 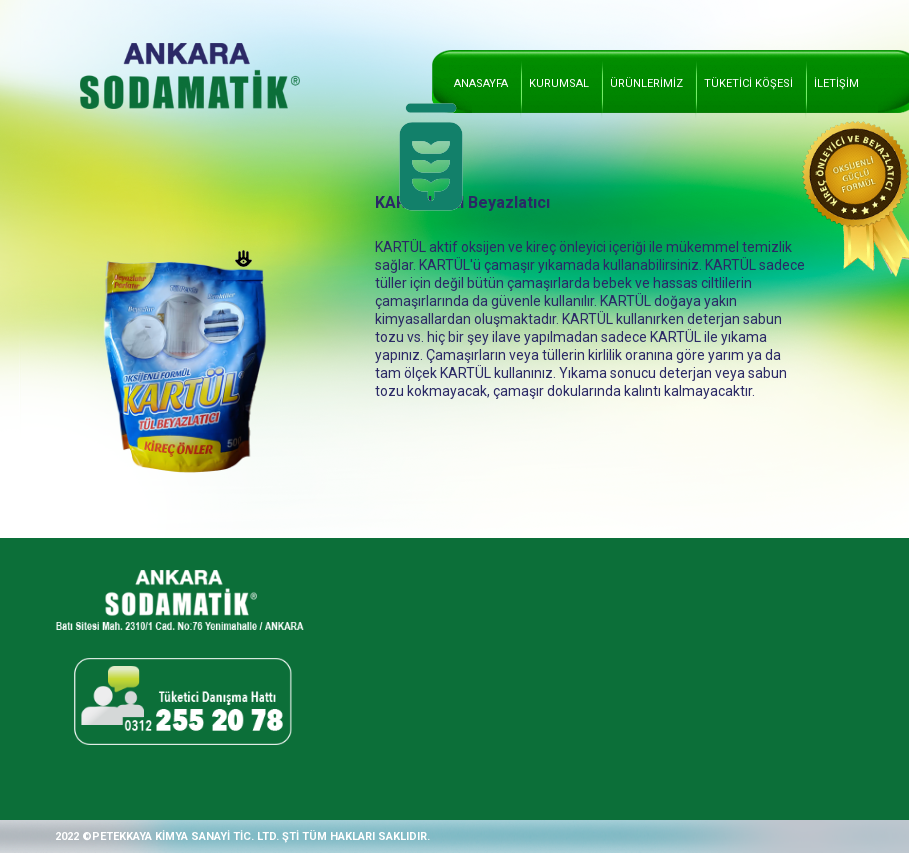 I want to click on hamsa hand symbol for protection or spirituality, so click(x=243, y=258).